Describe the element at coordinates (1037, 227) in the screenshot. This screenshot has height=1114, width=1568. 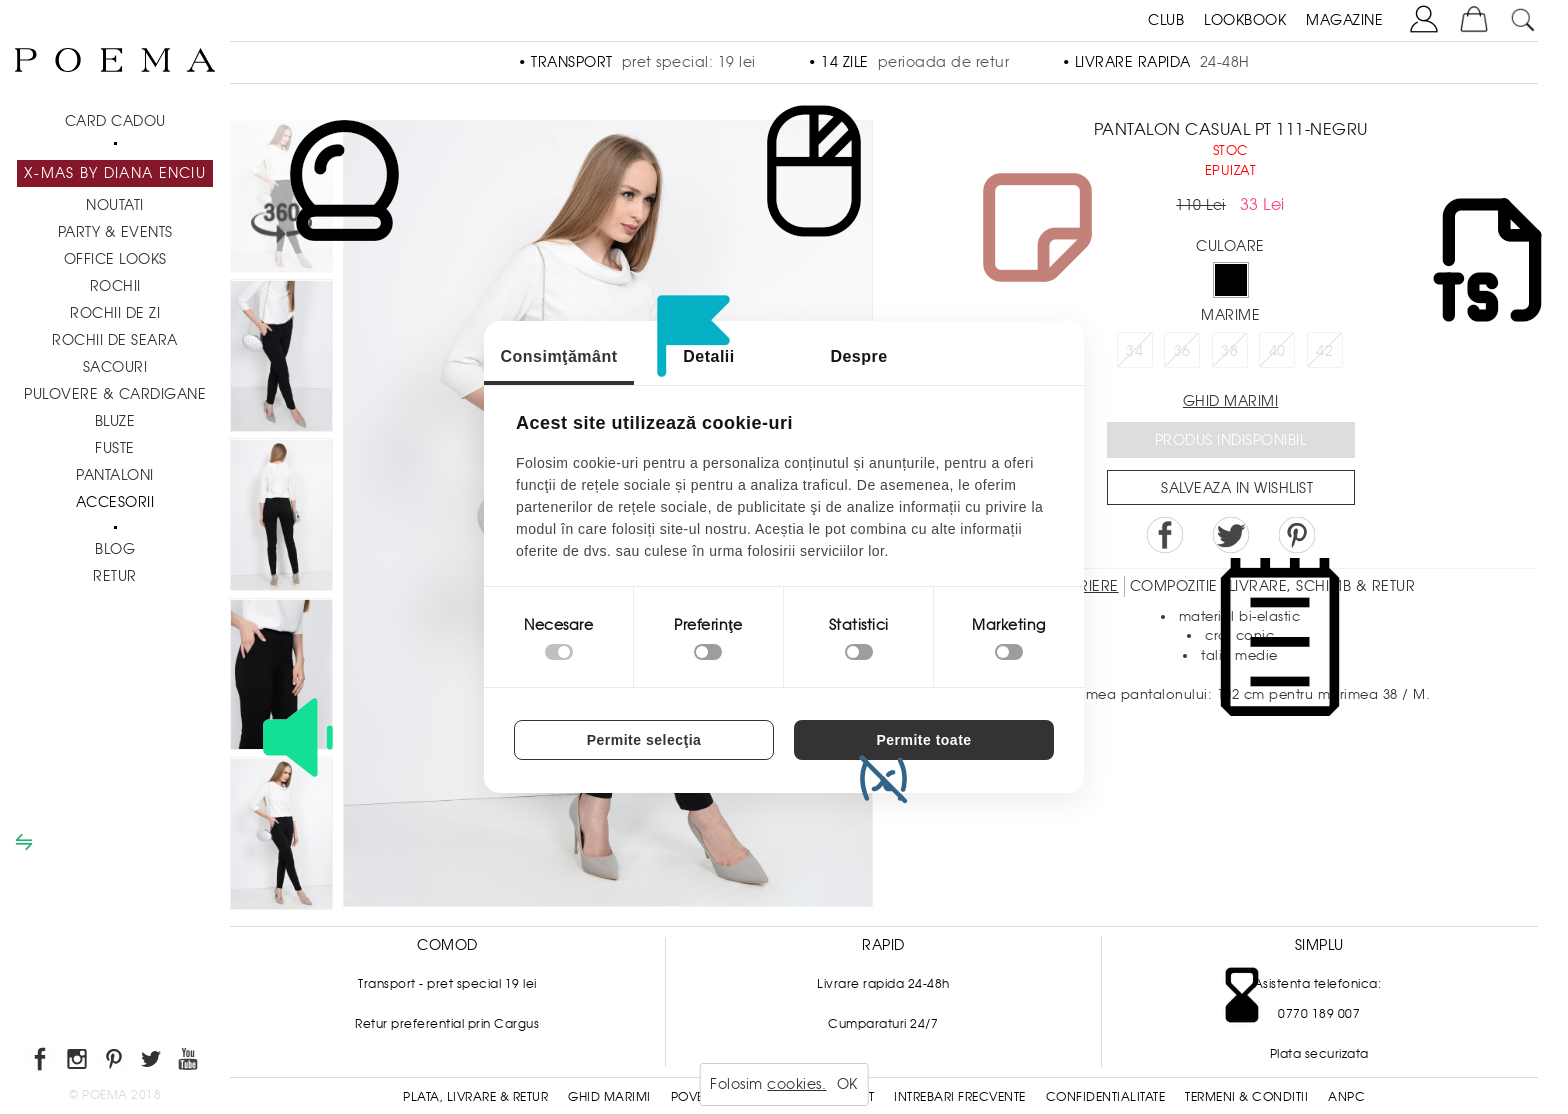
I see `add a sticker to your message` at that location.